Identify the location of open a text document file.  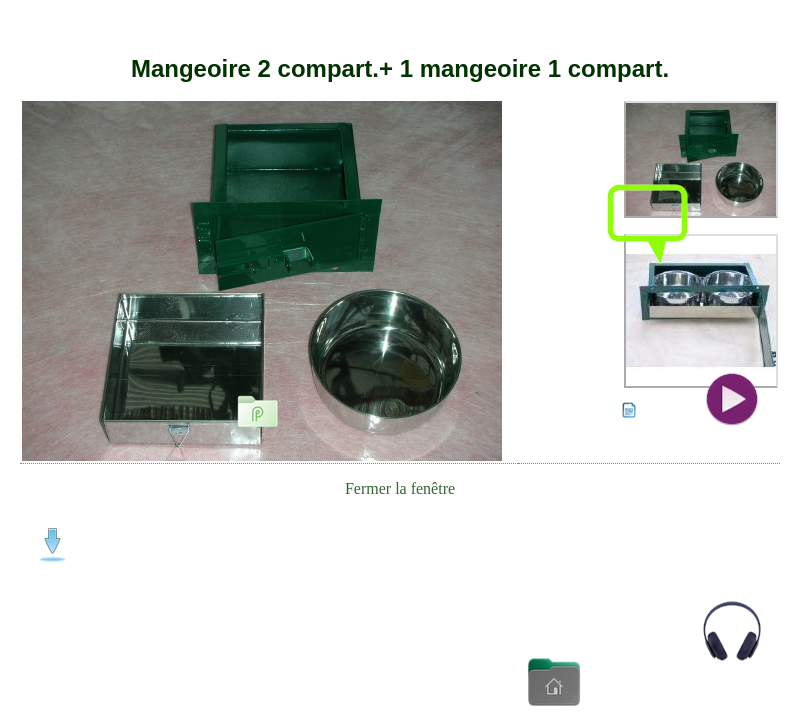
(629, 410).